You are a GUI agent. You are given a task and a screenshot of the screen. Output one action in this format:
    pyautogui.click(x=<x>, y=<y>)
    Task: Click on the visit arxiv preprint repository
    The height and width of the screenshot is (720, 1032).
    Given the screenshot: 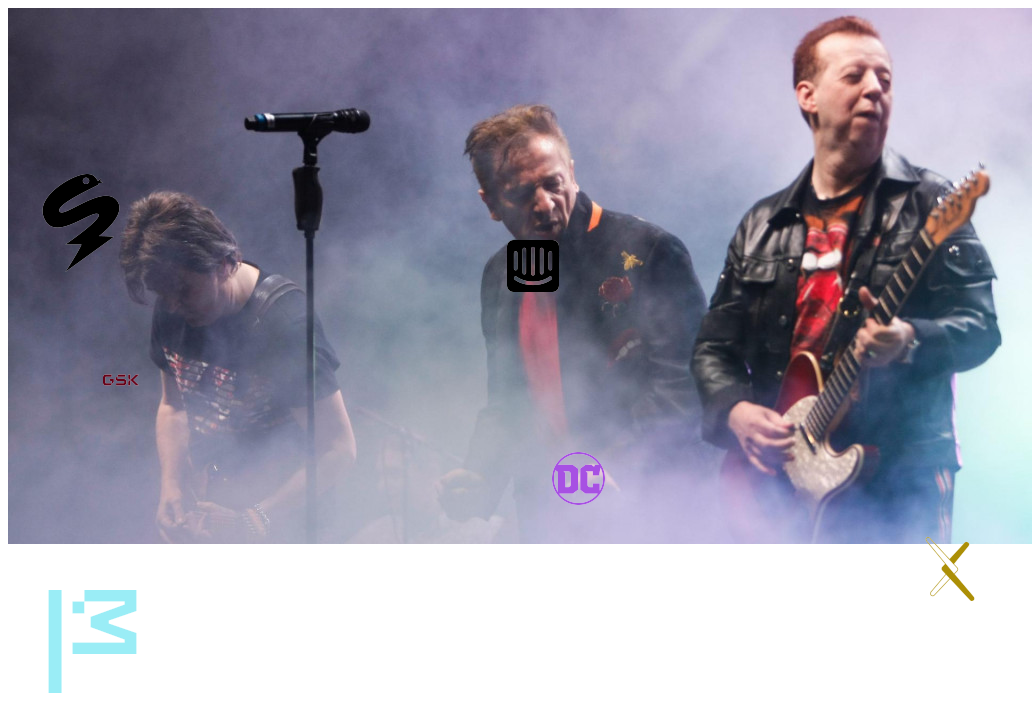 What is the action you would take?
    pyautogui.click(x=950, y=569)
    